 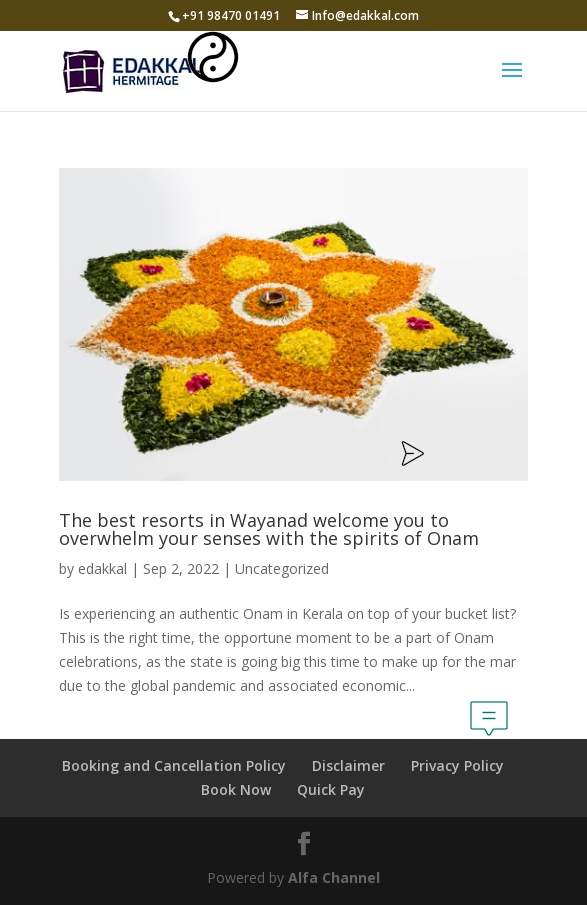 What do you see at coordinates (411, 453) in the screenshot?
I see `send a message` at bounding box center [411, 453].